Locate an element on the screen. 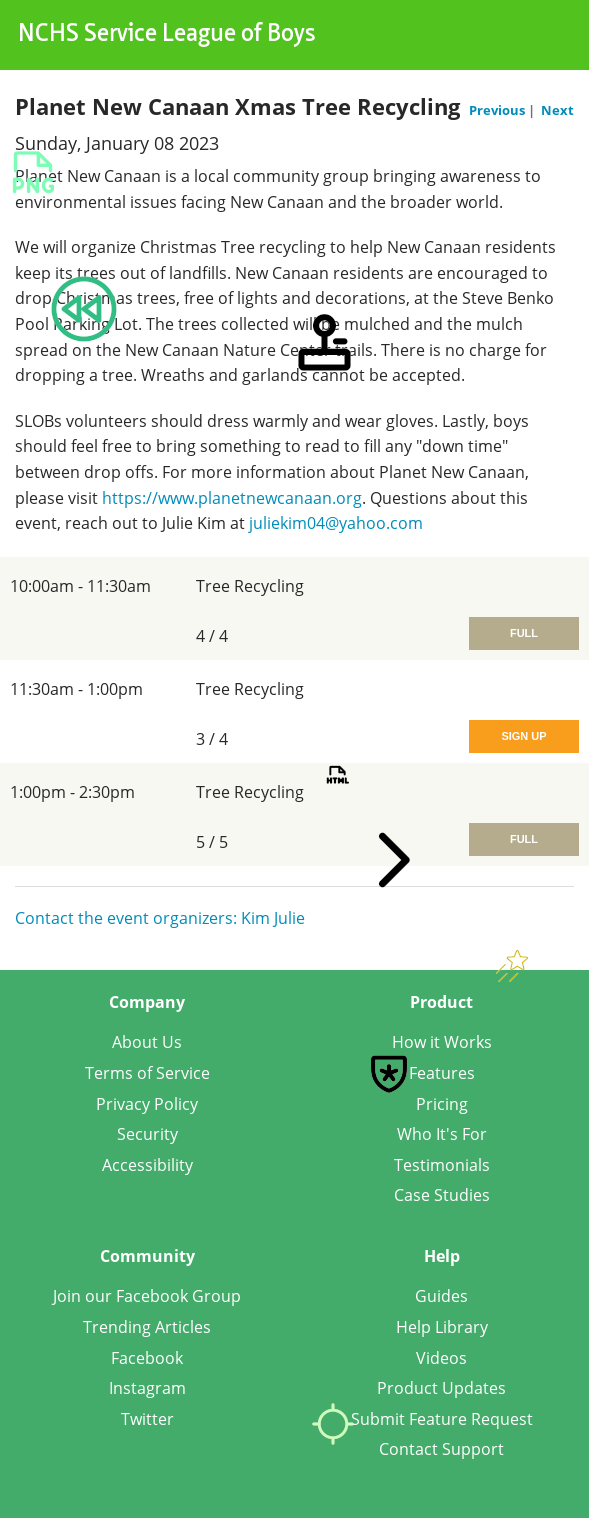  a PNG image file is located at coordinates (33, 174).